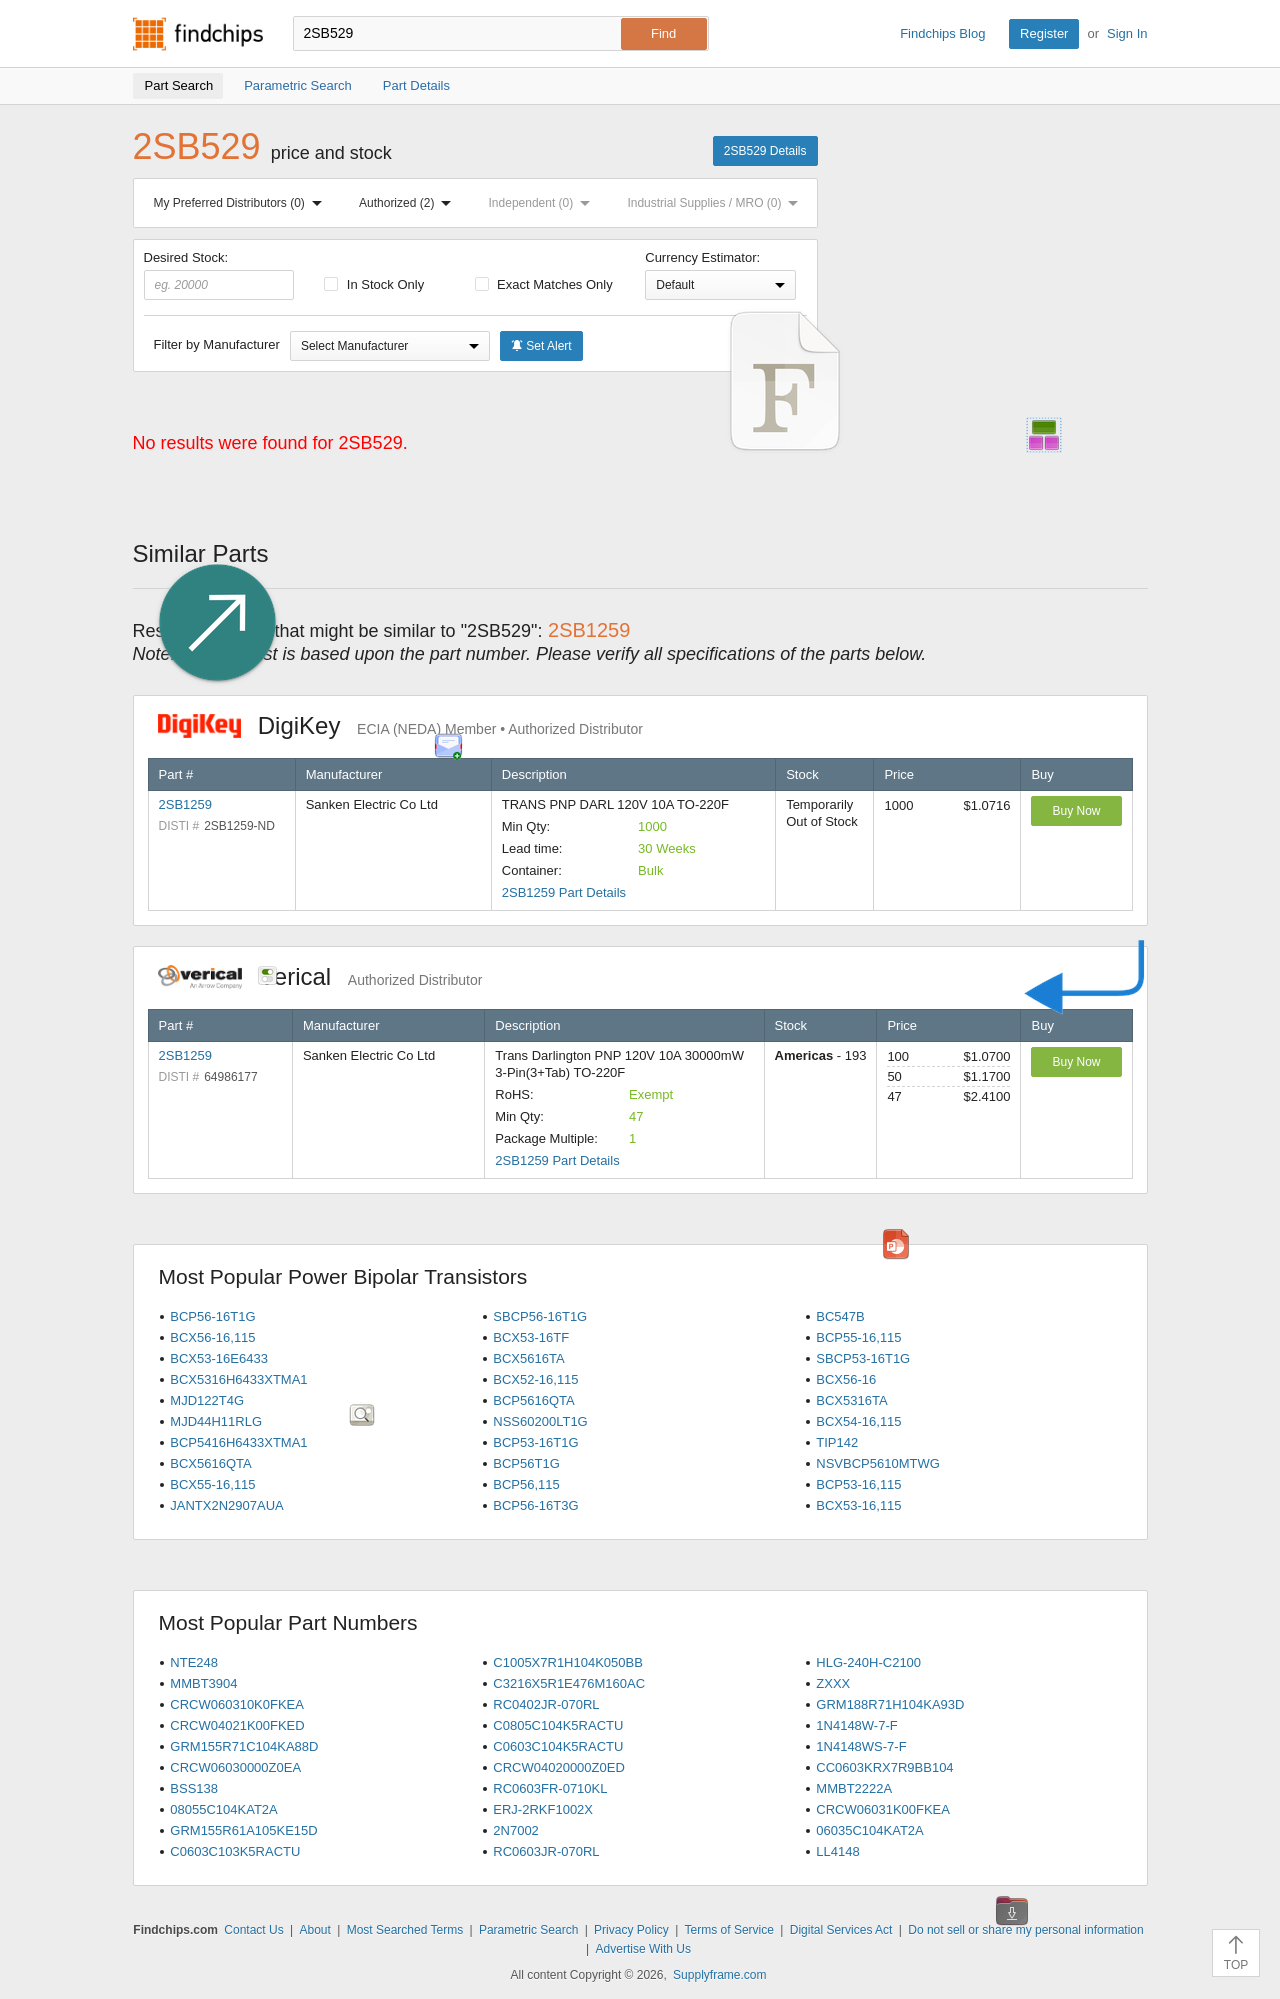 The height and width of the screenshot is (1999, 1280). What do you see at coordinates (1082, 976) in the screenshot?
I see `reply to an email message` at bounding box center [1082, 976].